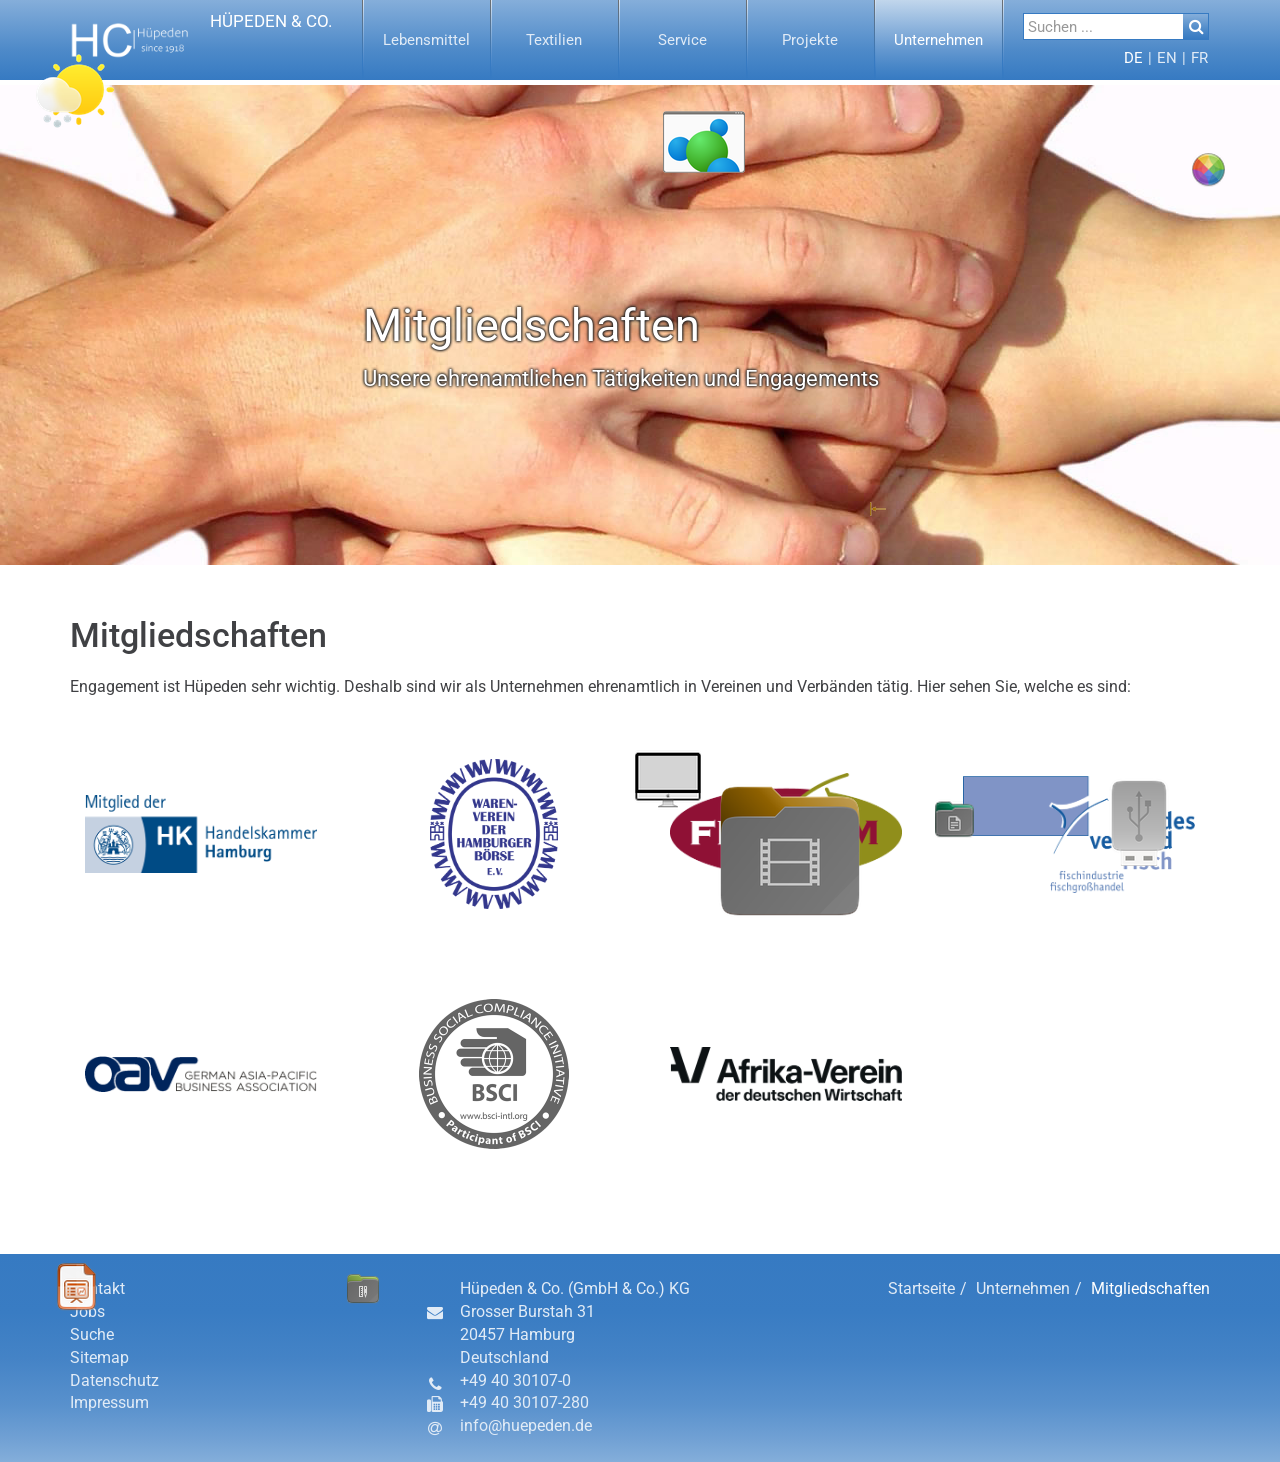  Describe the element at coordinates (668, 781) in the screenshot. I see `navigate to your iMac in the sidebar` at that location.